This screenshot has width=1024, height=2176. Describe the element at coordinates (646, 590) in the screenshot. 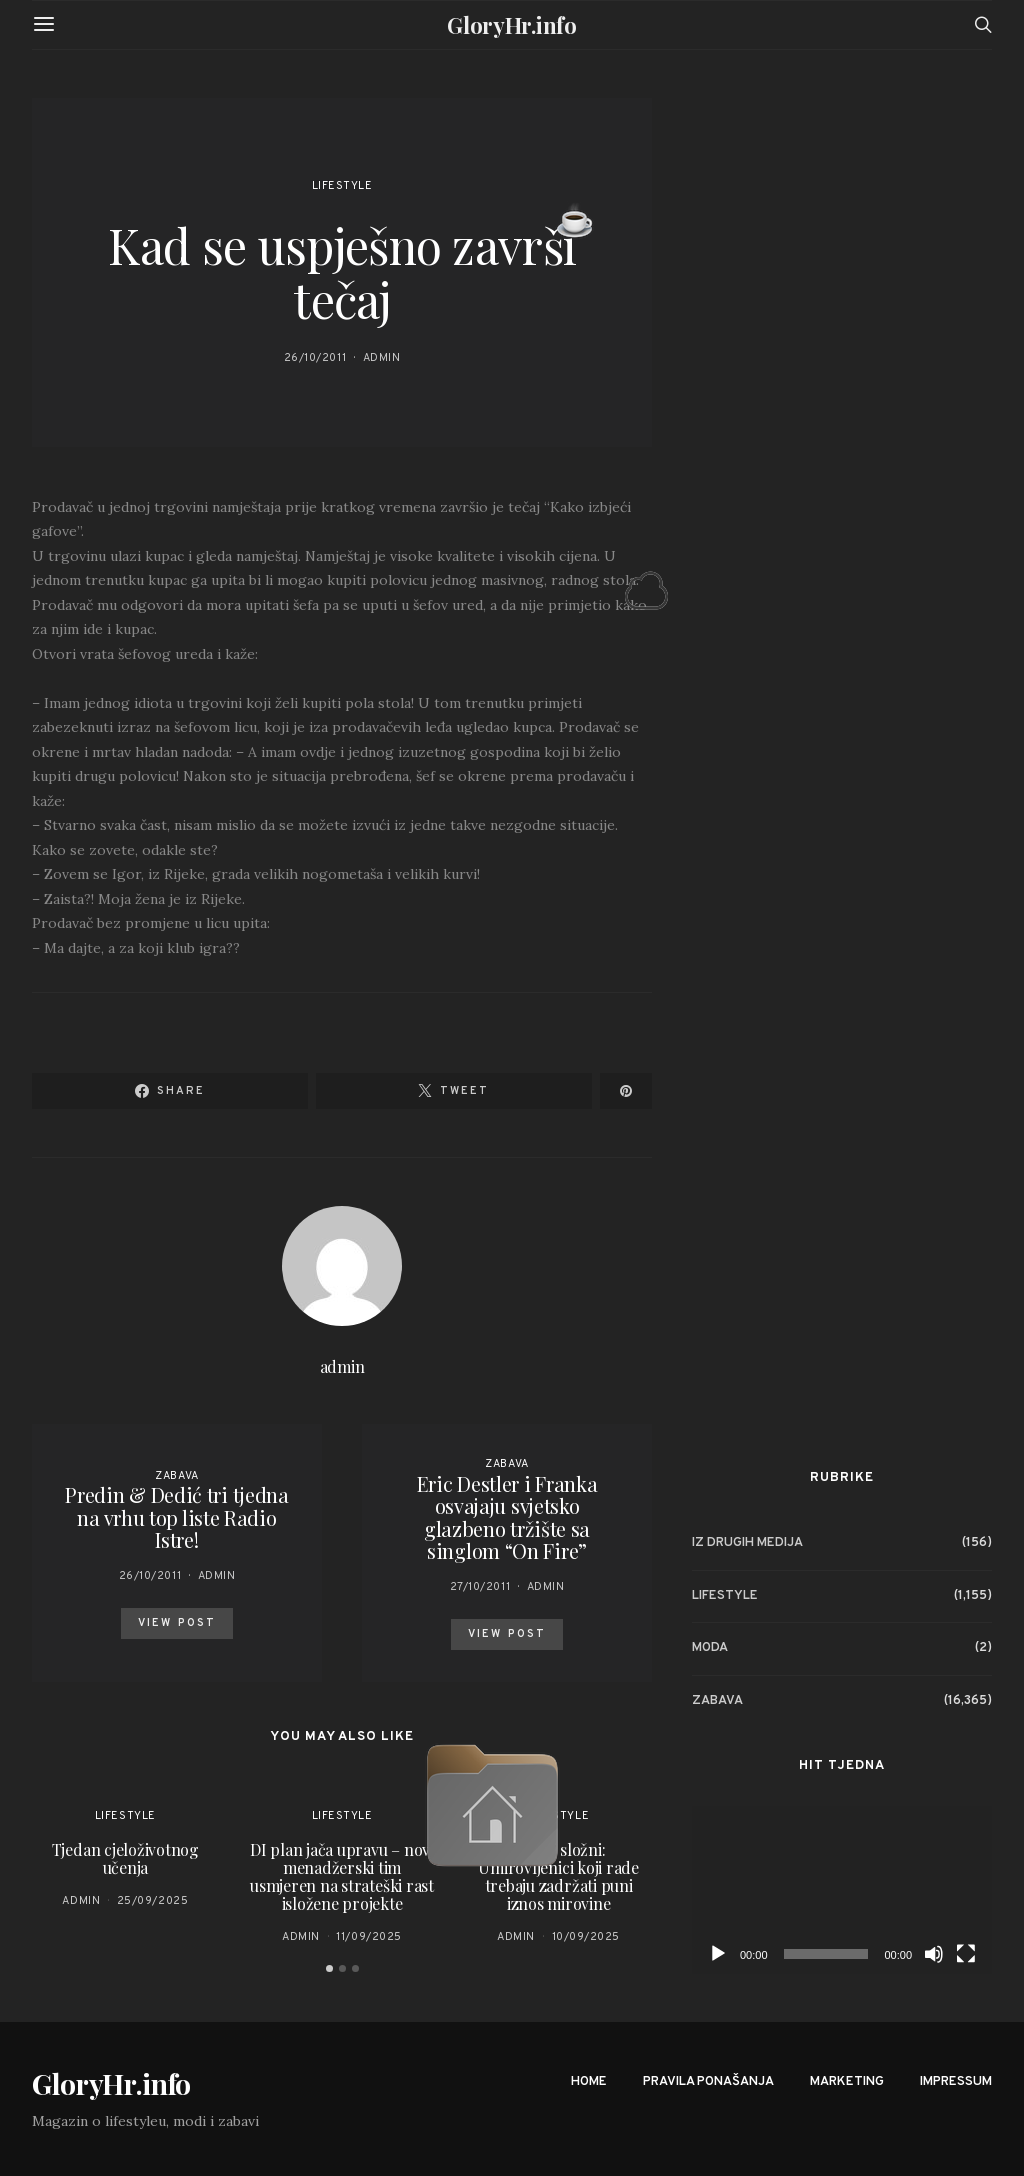

I see `access internet or cloud-based applications` at that location.